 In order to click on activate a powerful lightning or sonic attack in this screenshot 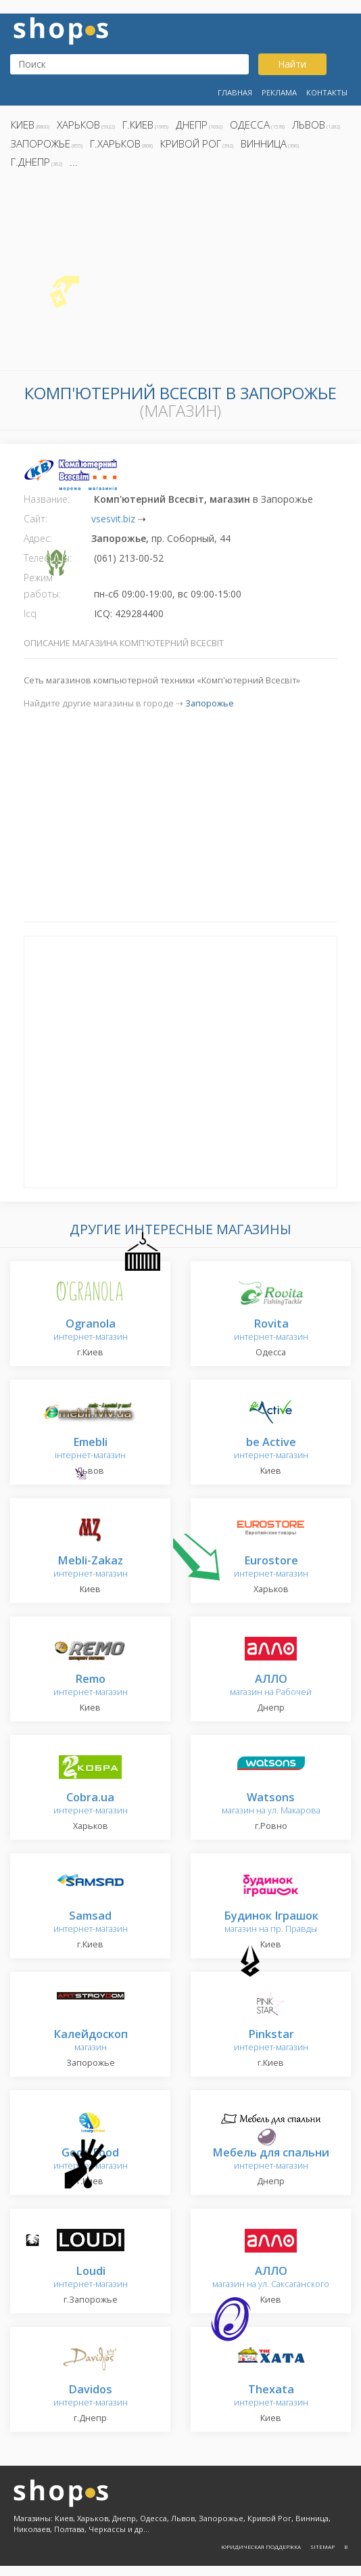, I will do `click(80, 1474)`.